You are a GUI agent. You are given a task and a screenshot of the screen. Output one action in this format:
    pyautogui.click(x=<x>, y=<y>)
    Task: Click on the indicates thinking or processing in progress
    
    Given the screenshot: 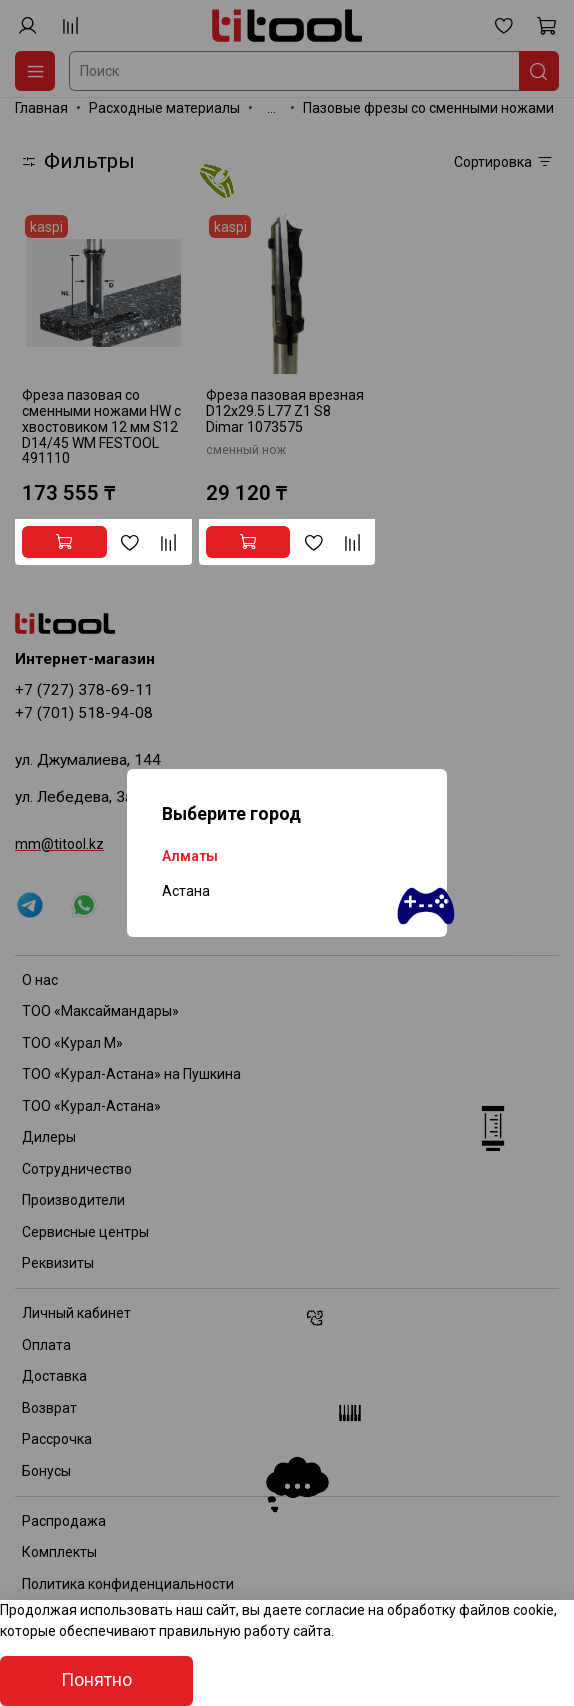 What is the action you would take?
    pyautogui.click(x=297, y=1483)
    